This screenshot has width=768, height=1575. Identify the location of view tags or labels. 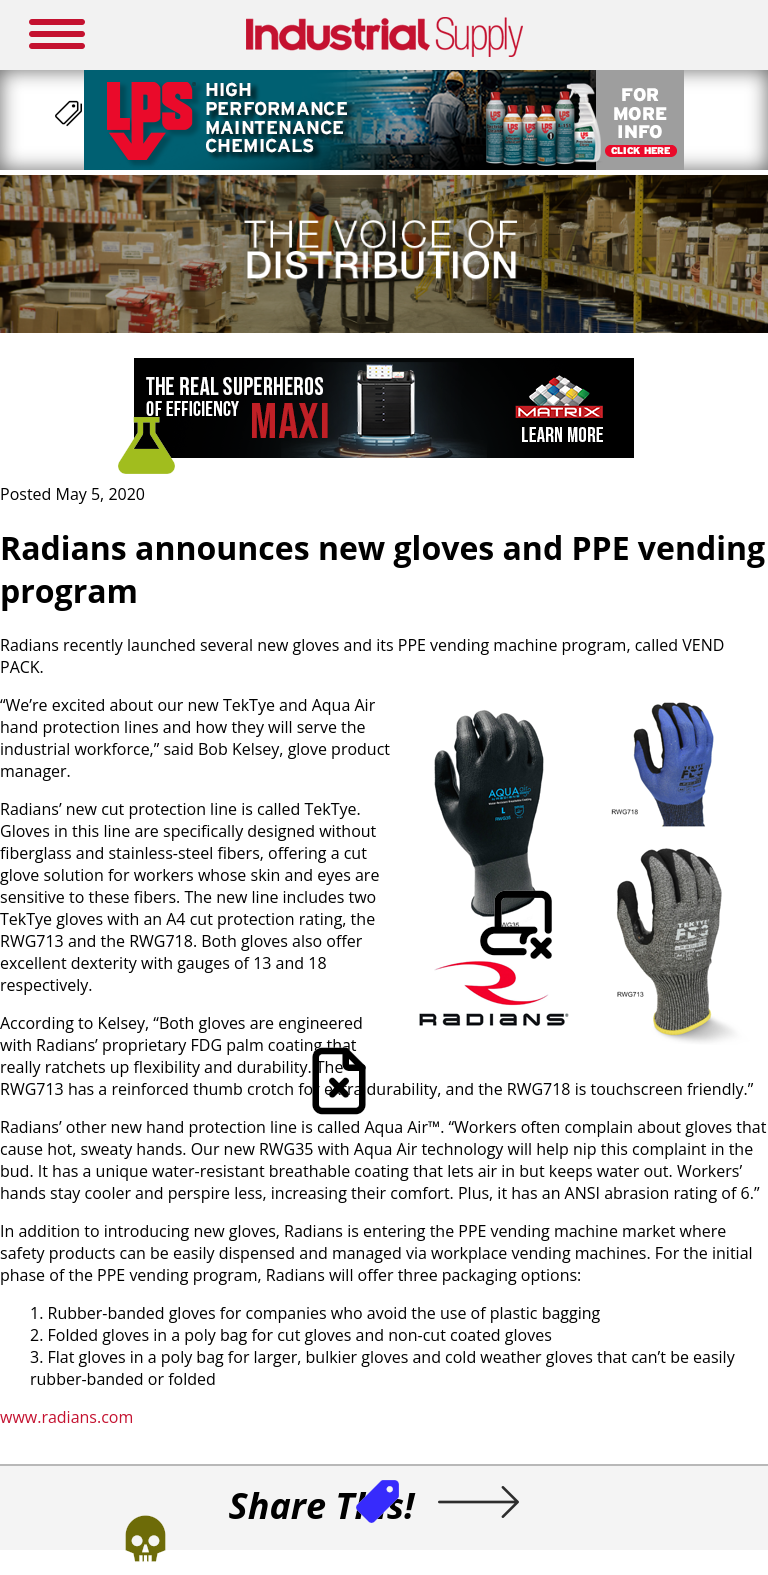
(68, 113).